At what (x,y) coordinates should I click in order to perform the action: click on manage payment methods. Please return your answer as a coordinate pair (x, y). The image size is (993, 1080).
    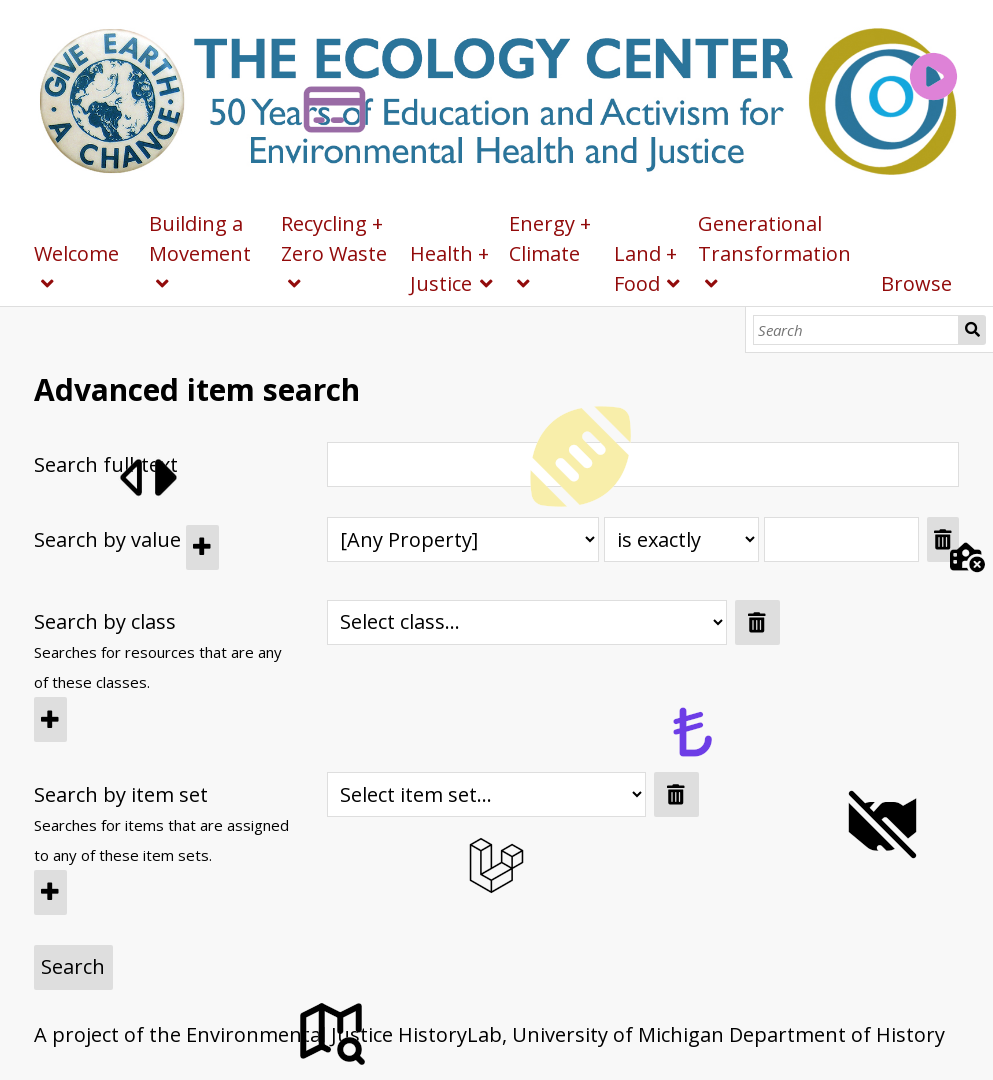
    Looking at the image, I should click on (334, 109).